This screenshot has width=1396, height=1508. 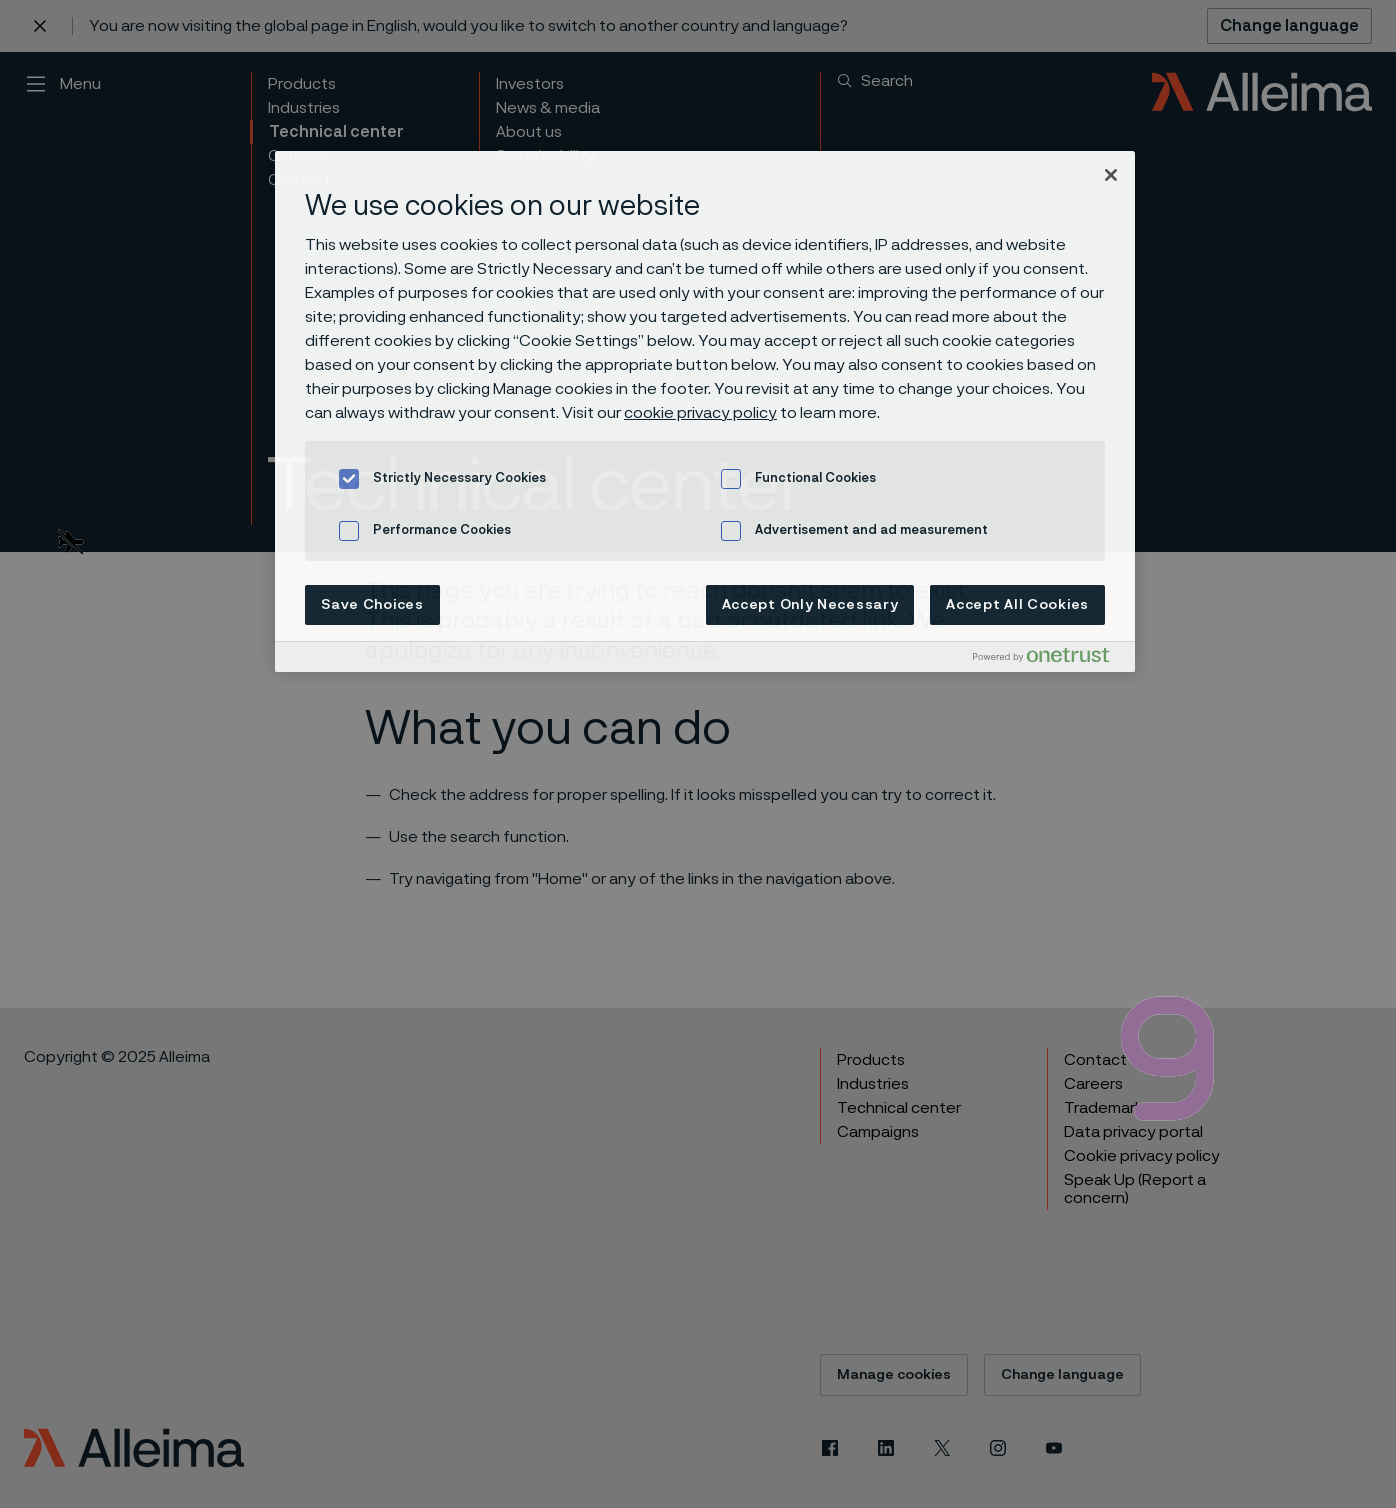 What do you see at coordinates (71, 542) in the screenshot?
I see `airplane mode is disabled` at bounding box center [71, 542].